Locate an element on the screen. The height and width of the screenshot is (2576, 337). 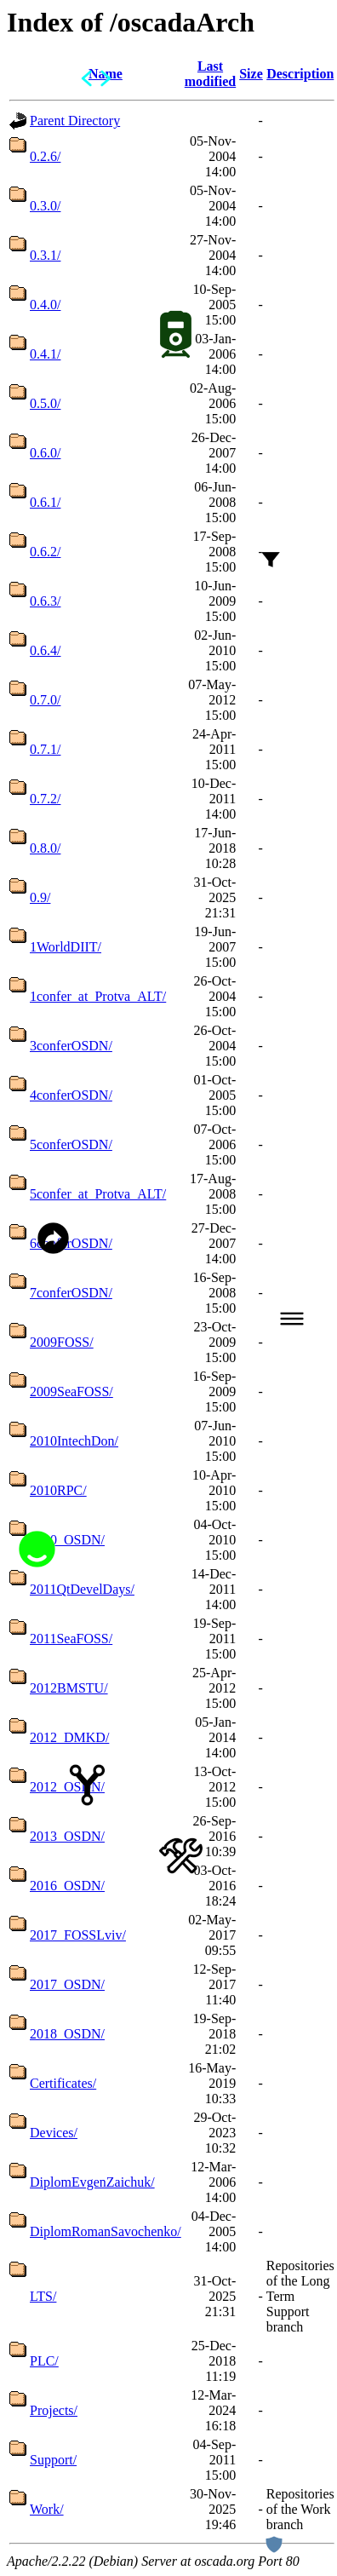
view repository branch network is located at coordinates (87, 1785).